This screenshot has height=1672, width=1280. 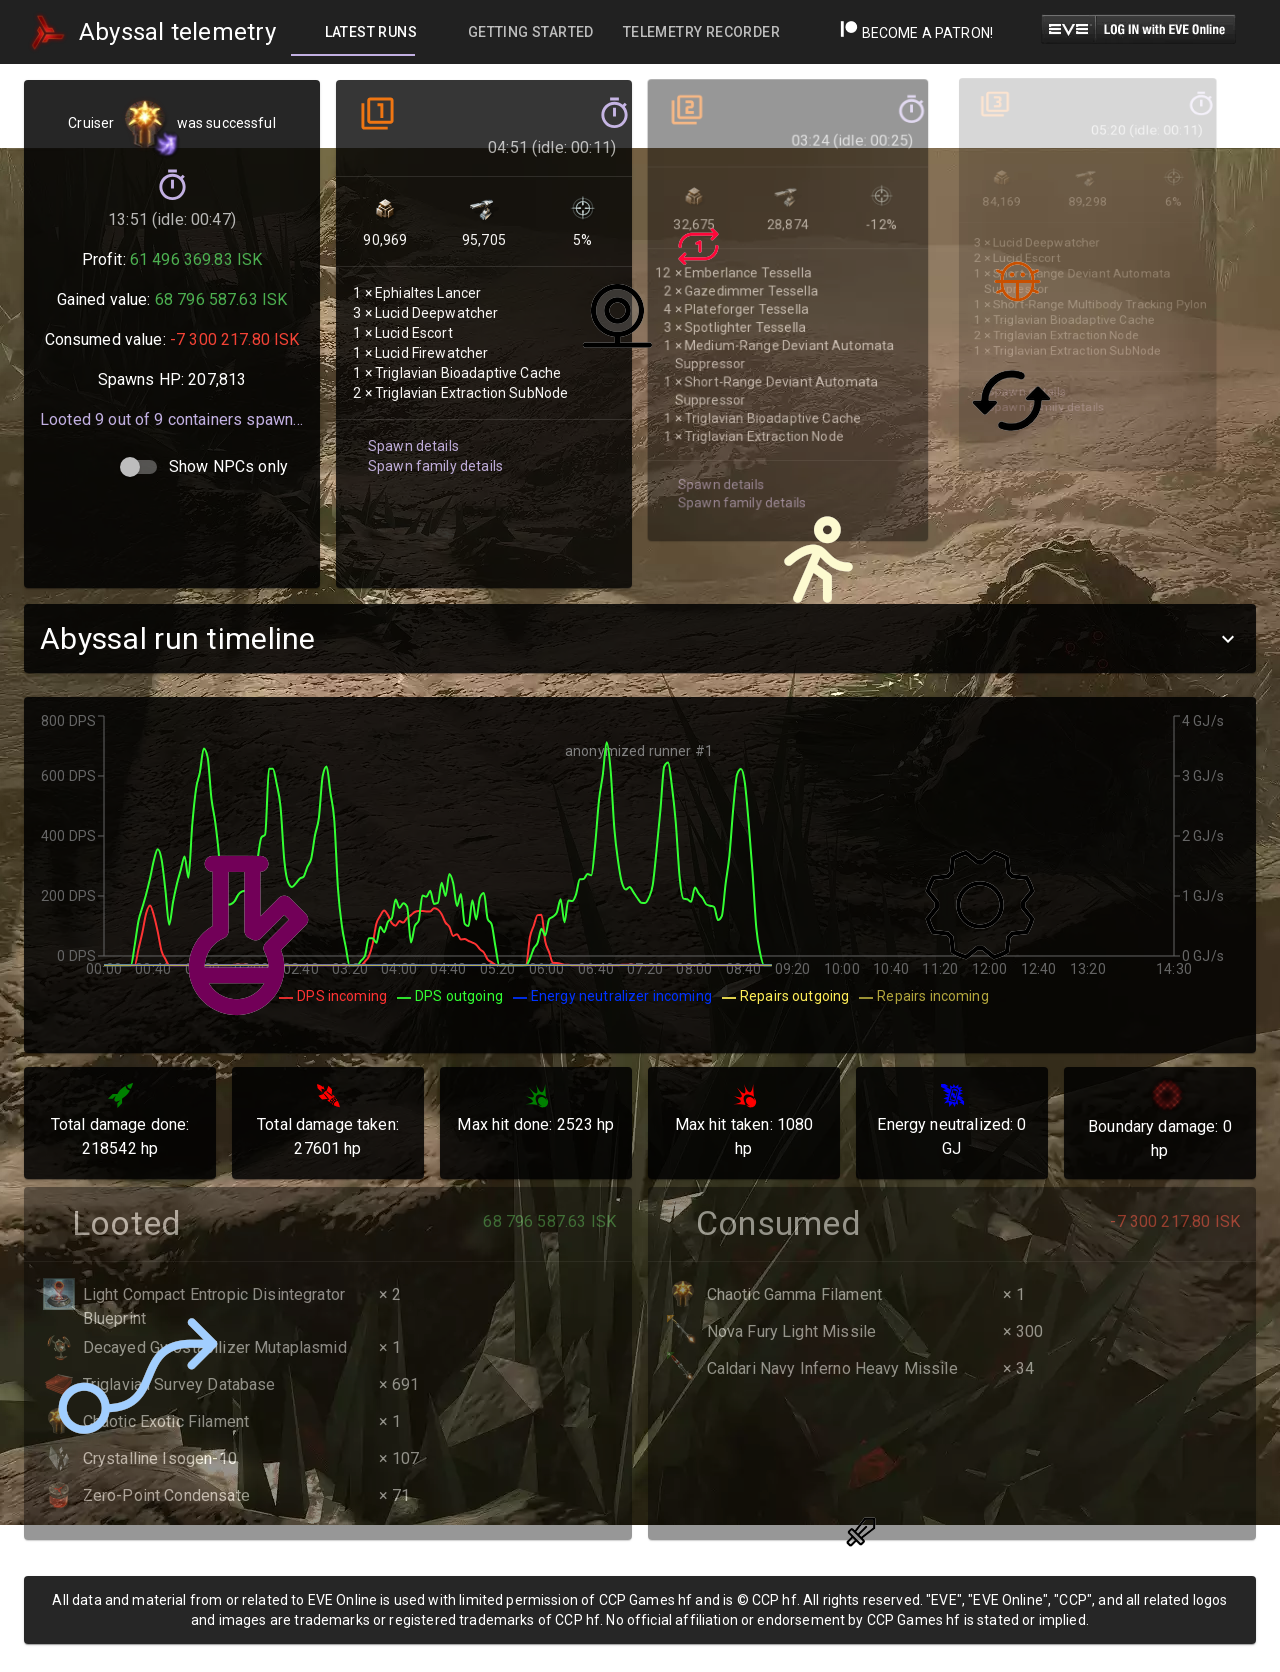 What do you see at coordinates (138, 1376) in the screenshot?
I see `indicates a workflow or process flow direction` at bounding box center [138, 1376].